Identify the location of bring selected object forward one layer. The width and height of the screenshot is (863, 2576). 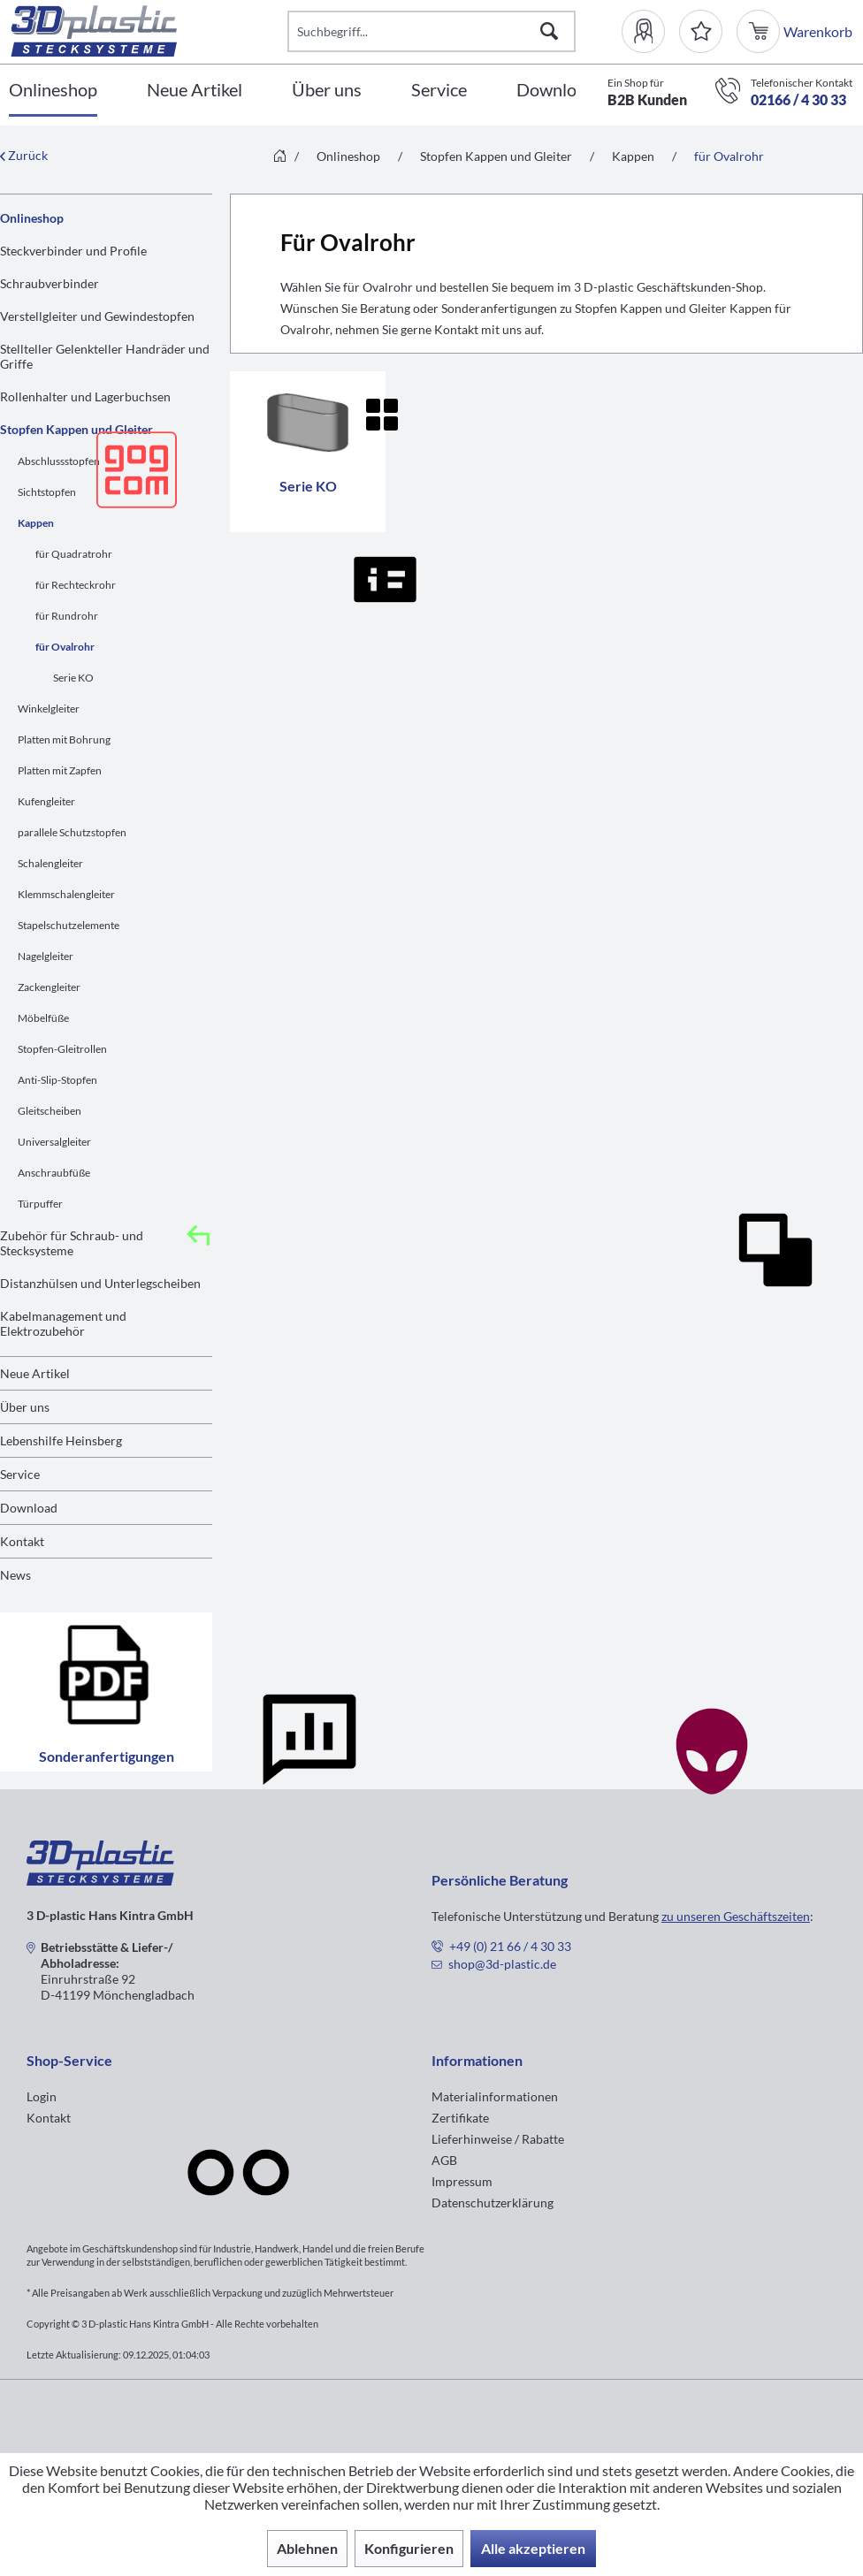
(775, 1250).